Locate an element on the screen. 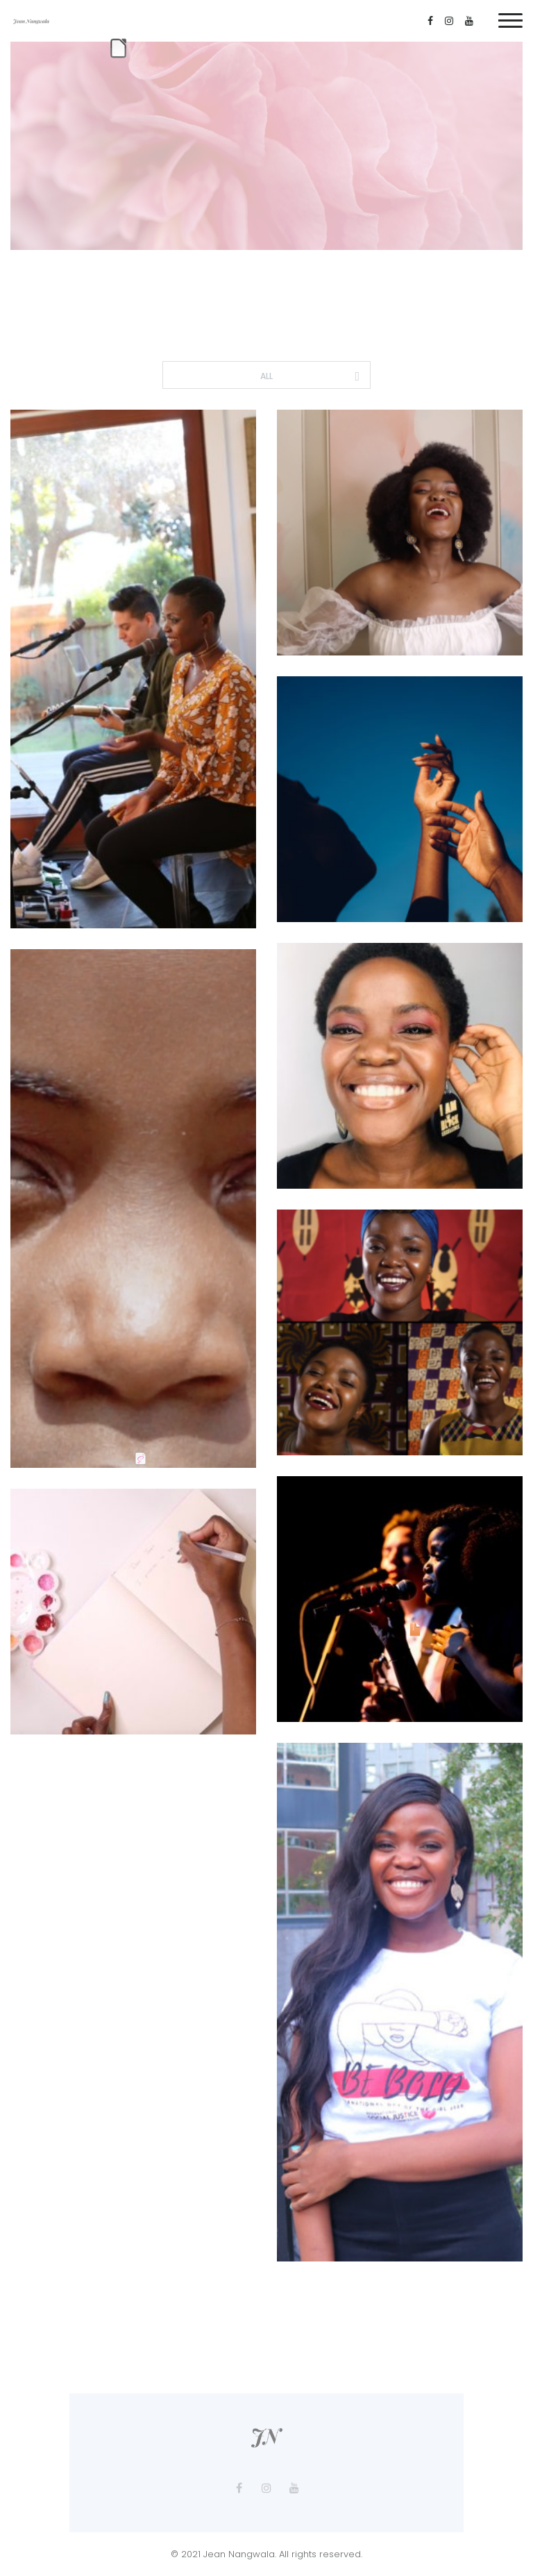 The height and width of the screenshot is (2576, 533). open libreoffice suite is located at coordinates (118, 48).